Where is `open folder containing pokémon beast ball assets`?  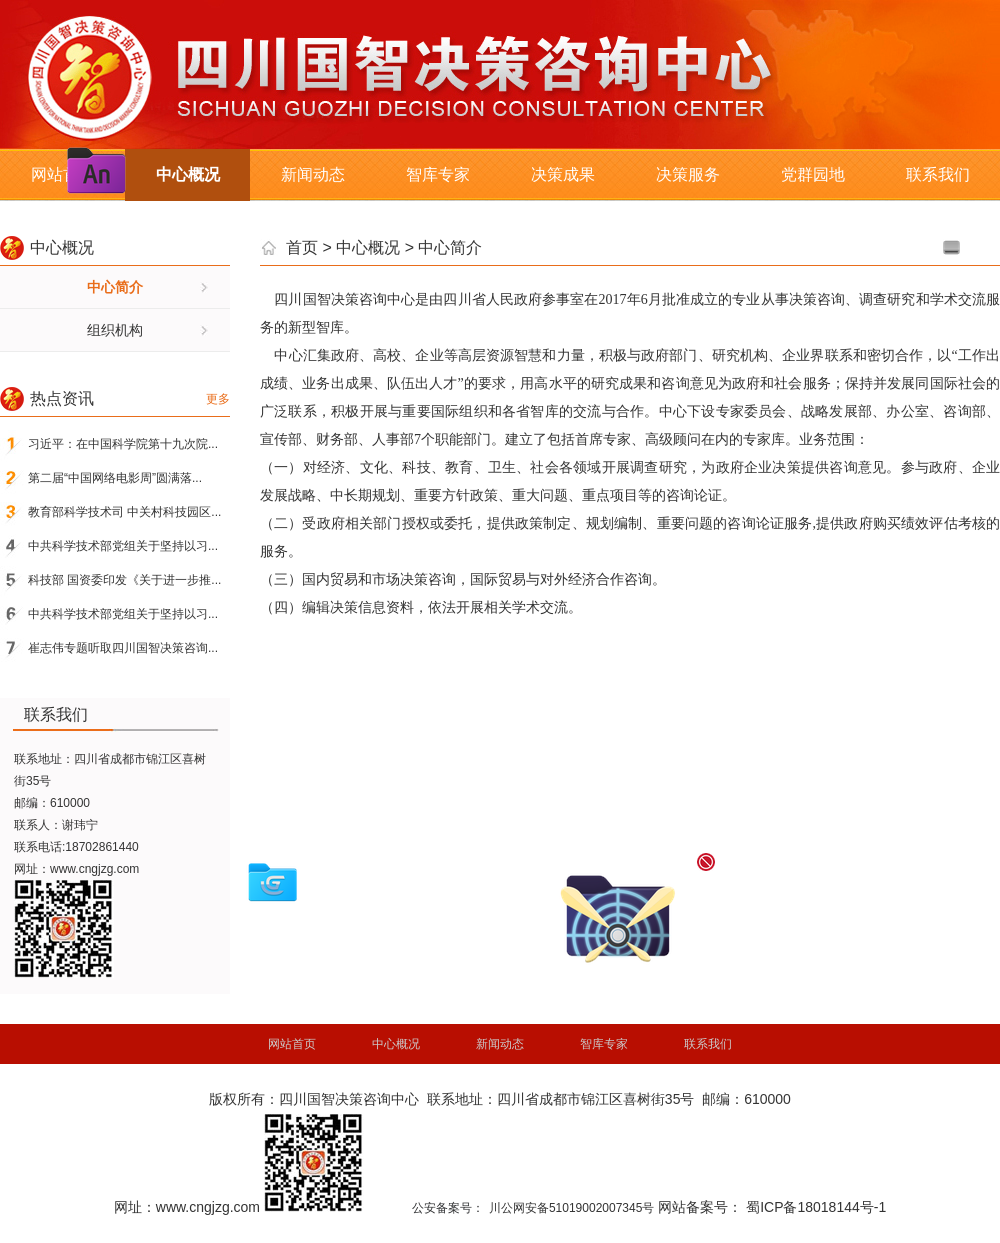 open folder containing pokémon beast ball assets is located at coordinates (617, 918).